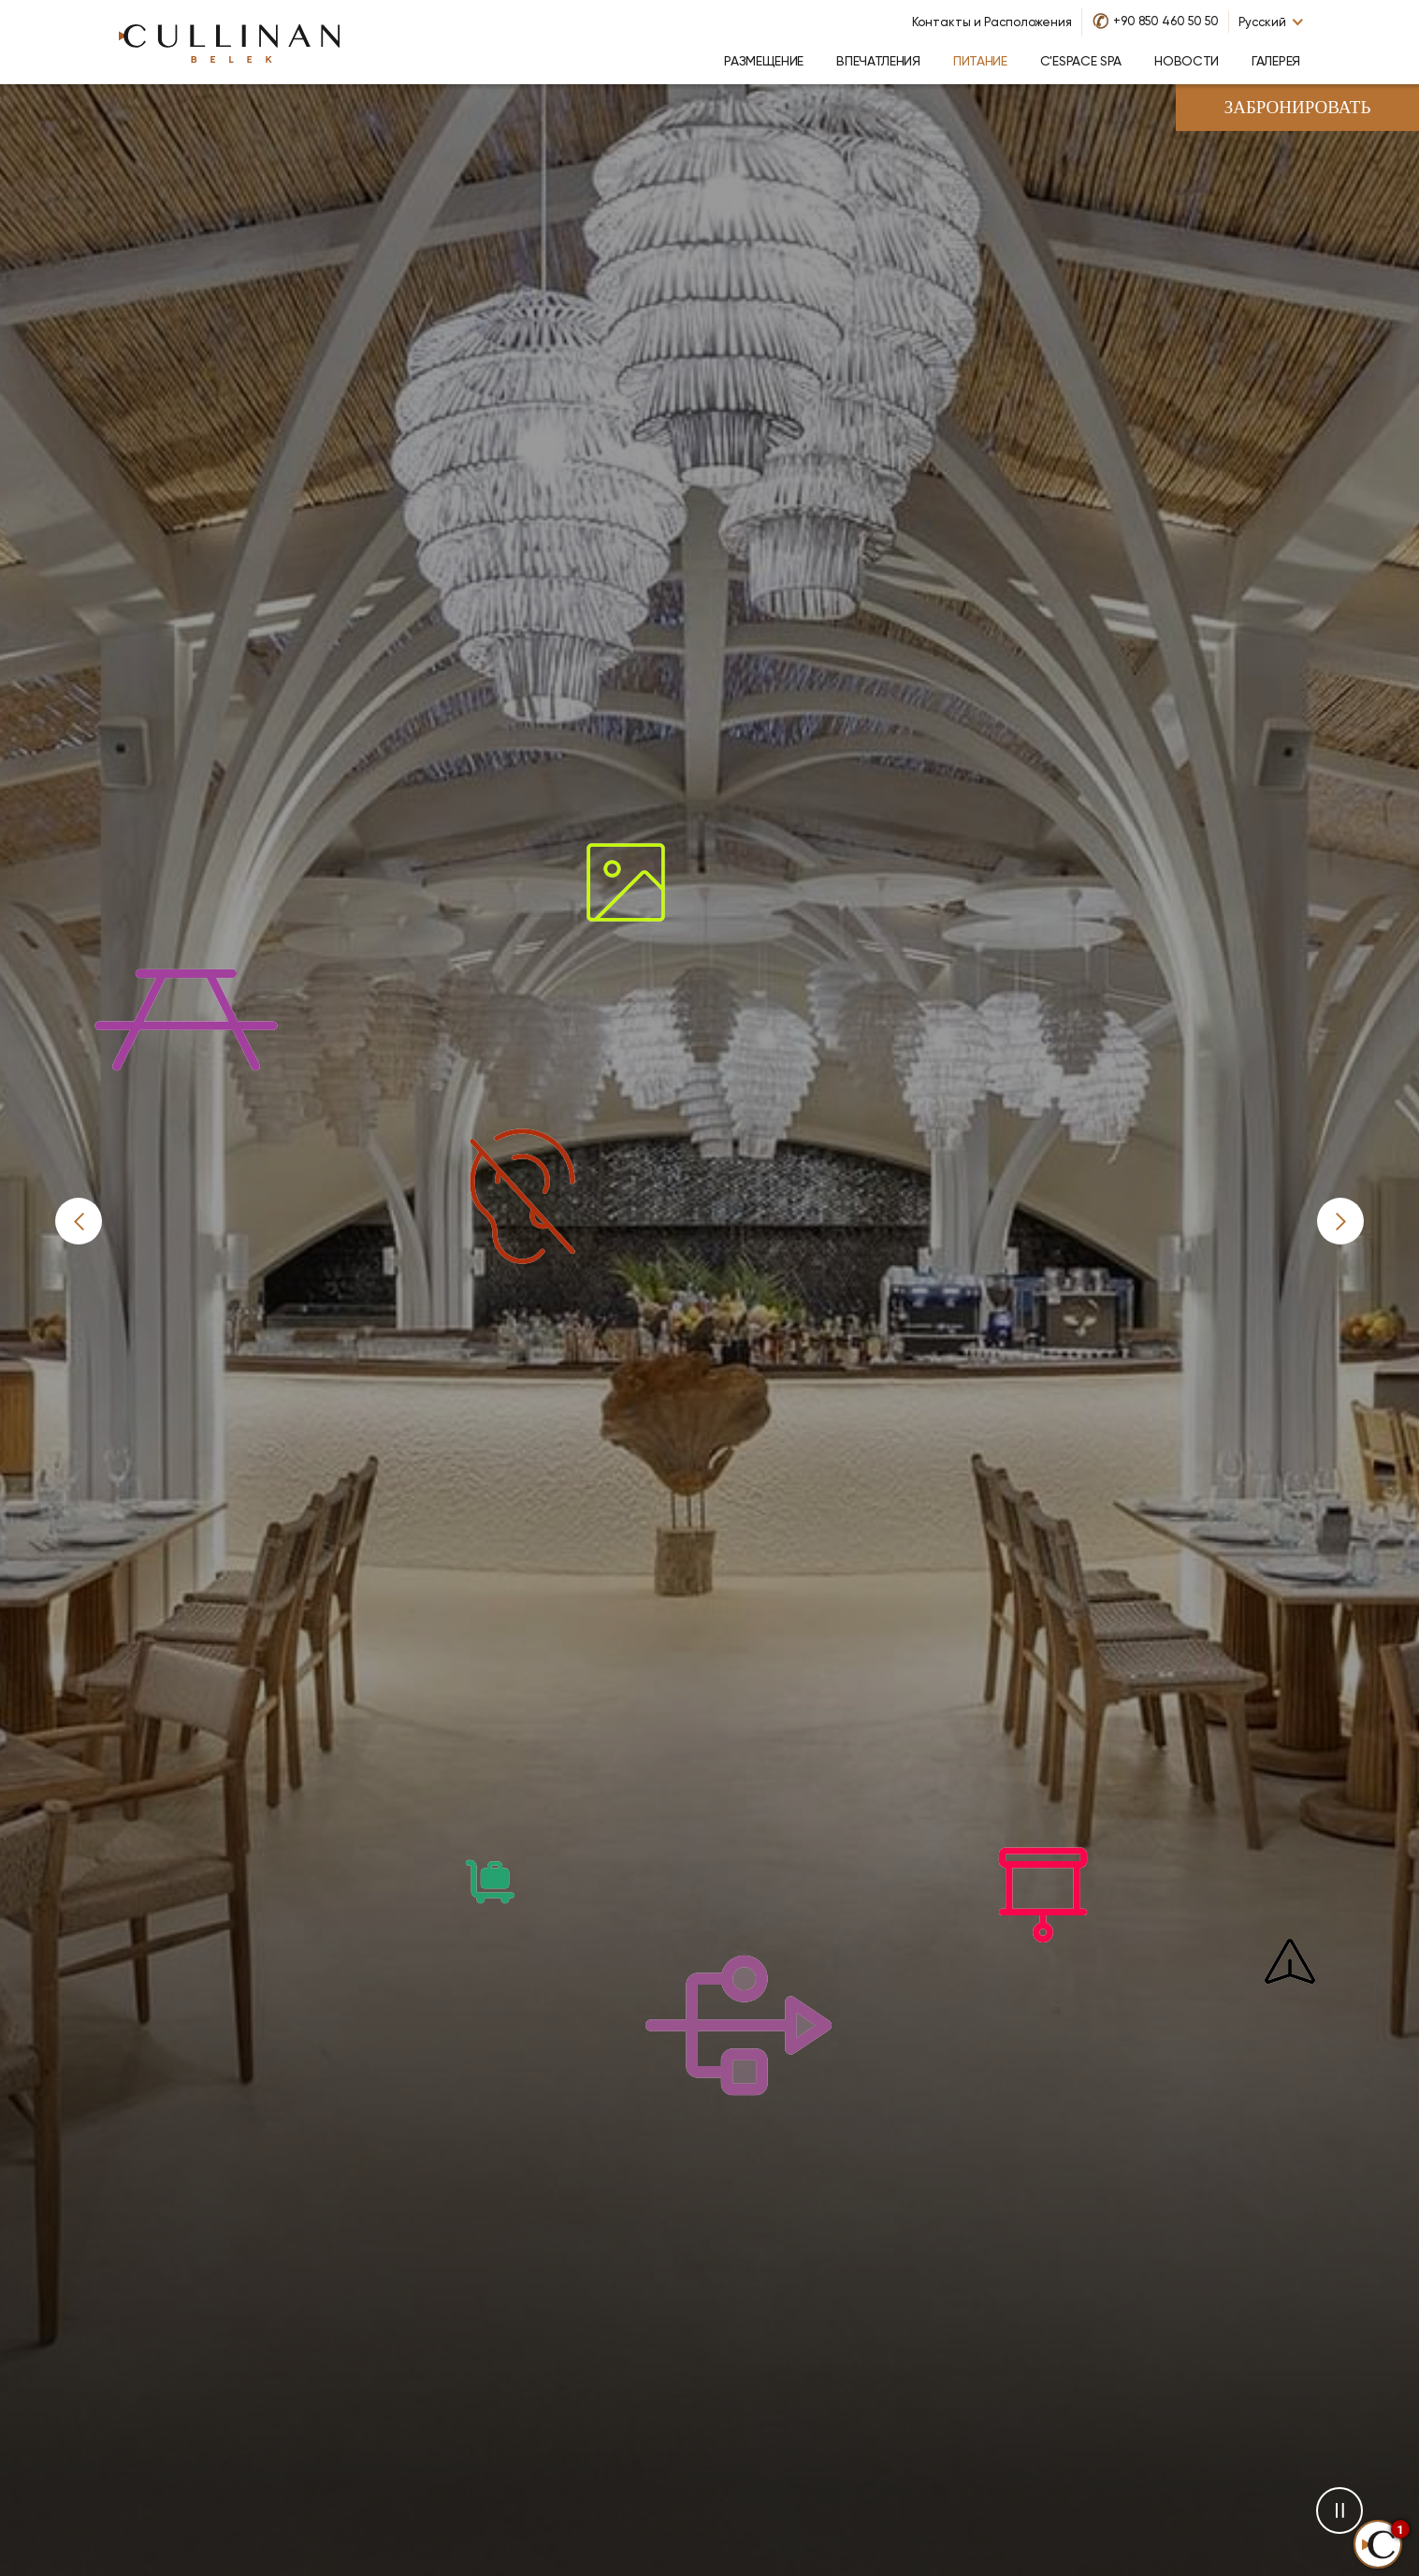  I want to click on mute or disable audio listening, so click(522, 1196).